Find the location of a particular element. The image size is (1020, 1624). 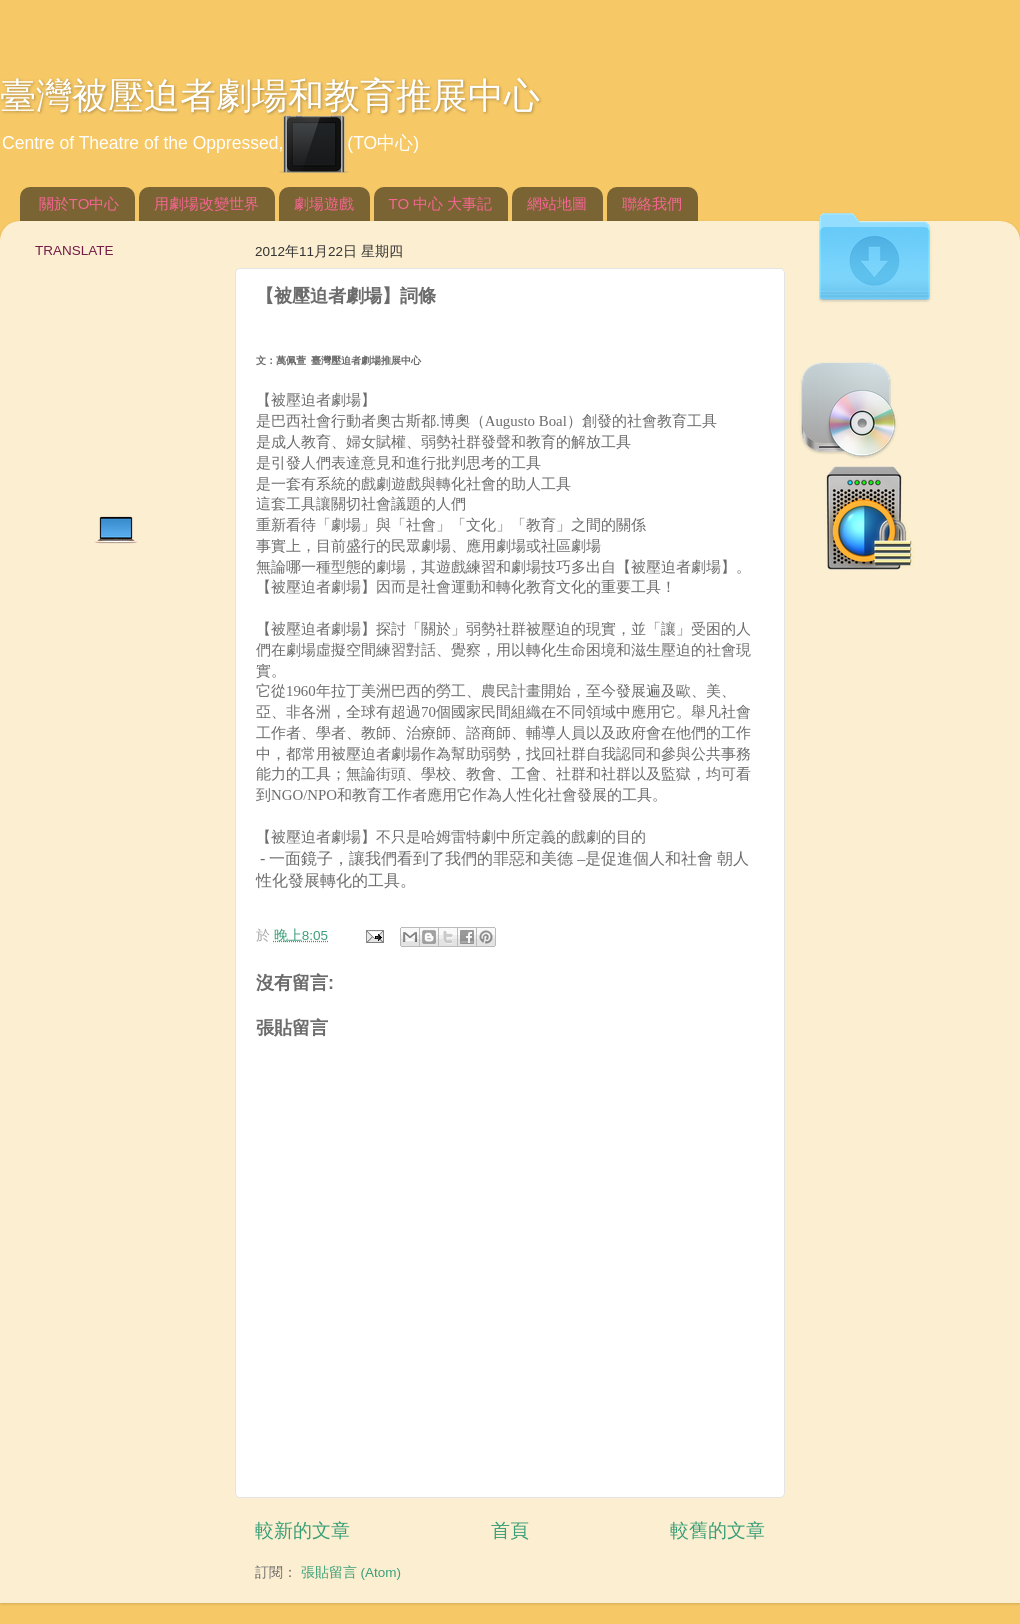

locked RAID 1 storage drive is located at coordinates (864, 518).